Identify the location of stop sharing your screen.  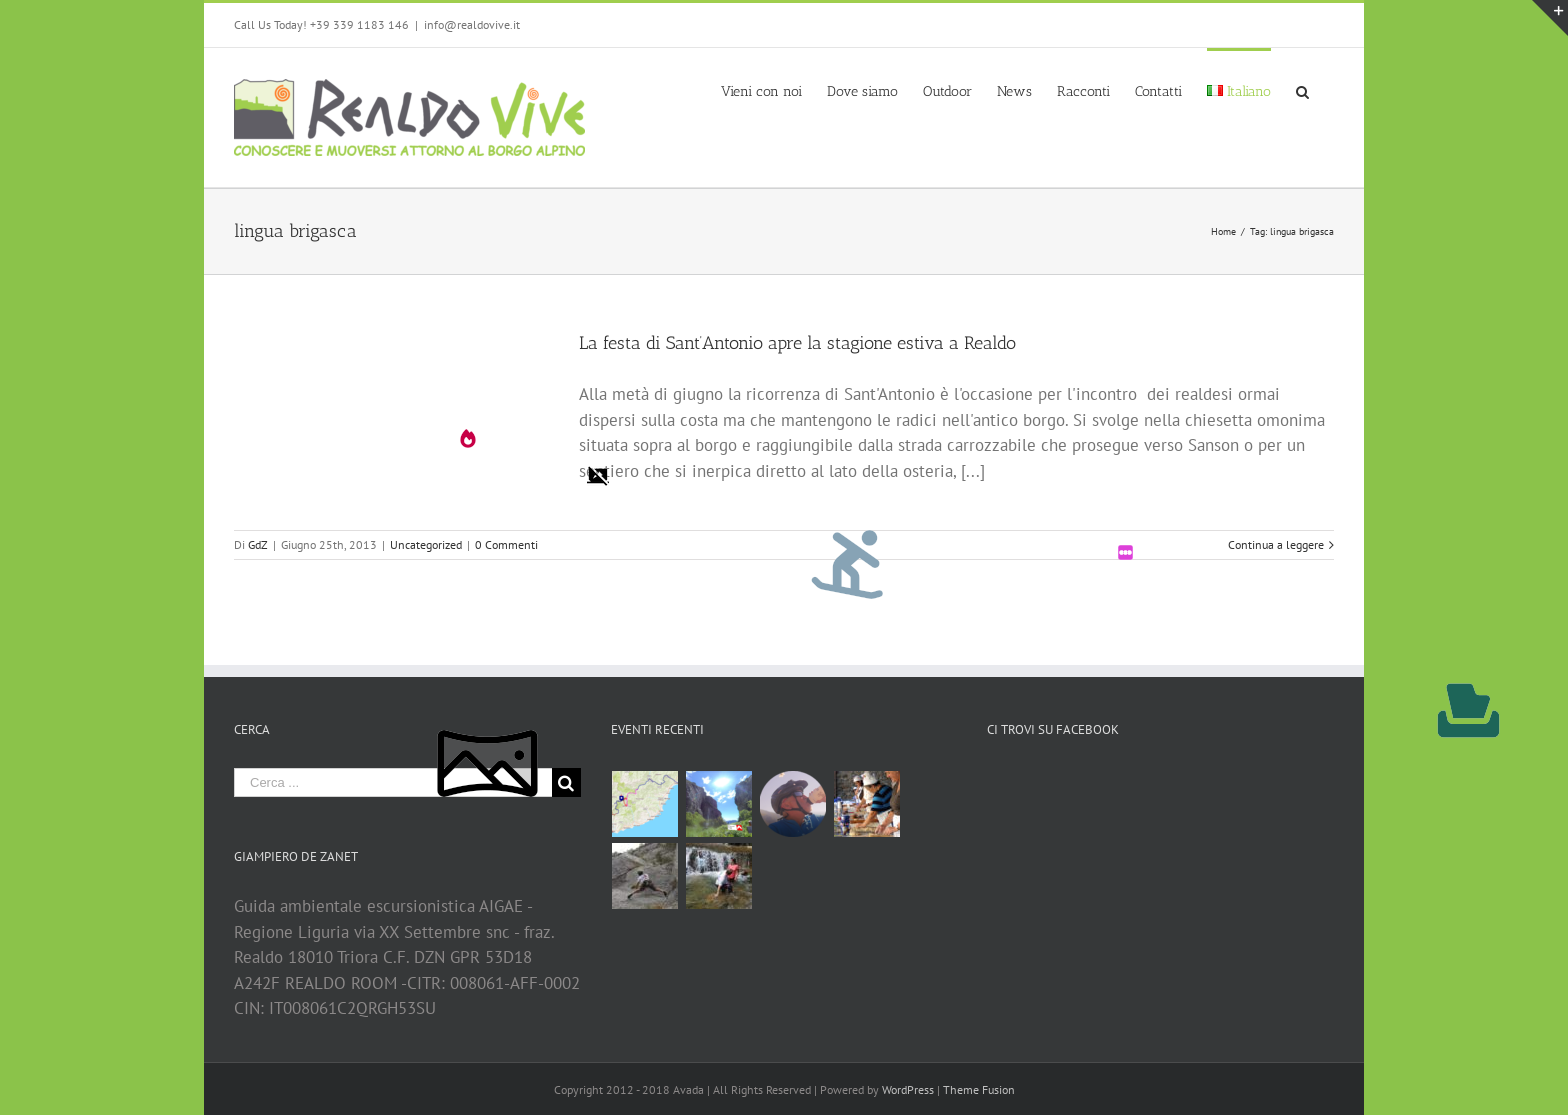
(598, 476).